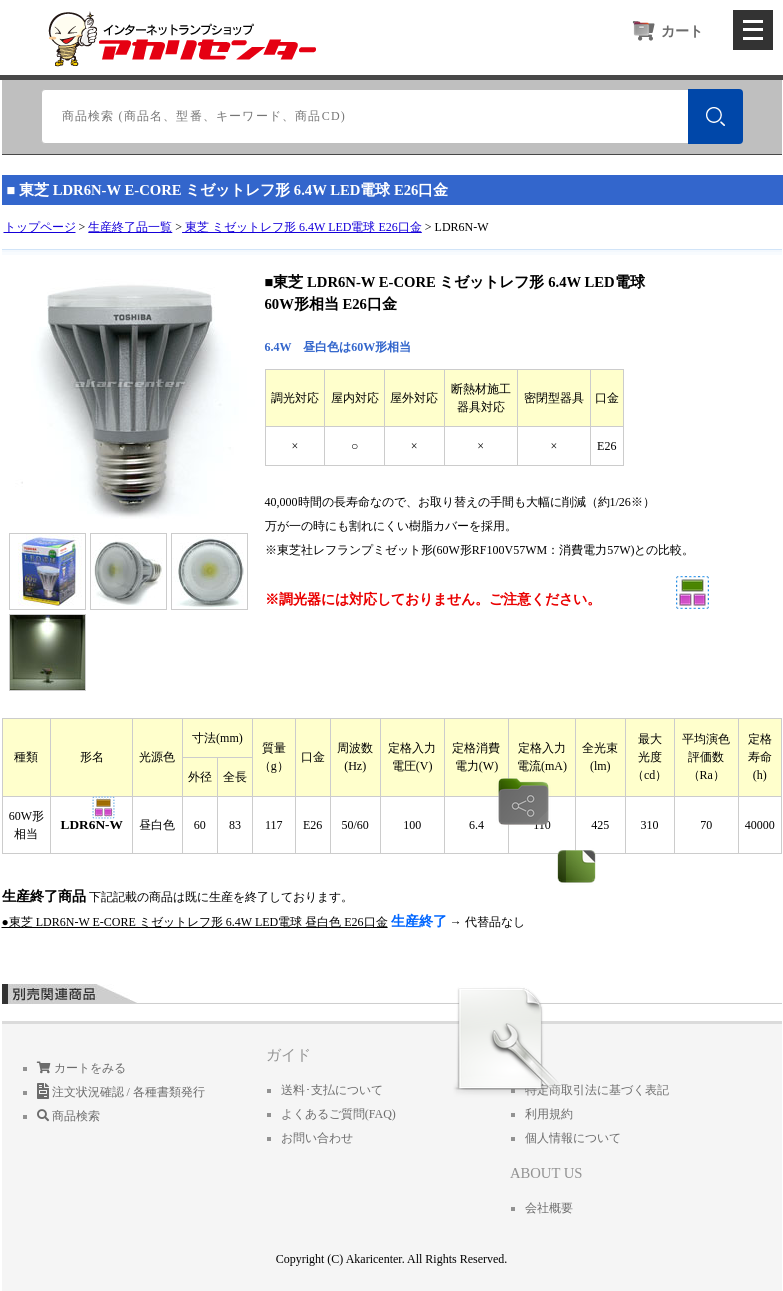 Image resolution: width=783 pixels, height=1291 pixels. Describe the element at coordinates (576, 865) in the screenshot. I see `change desktop wallpaper settings` at that location.